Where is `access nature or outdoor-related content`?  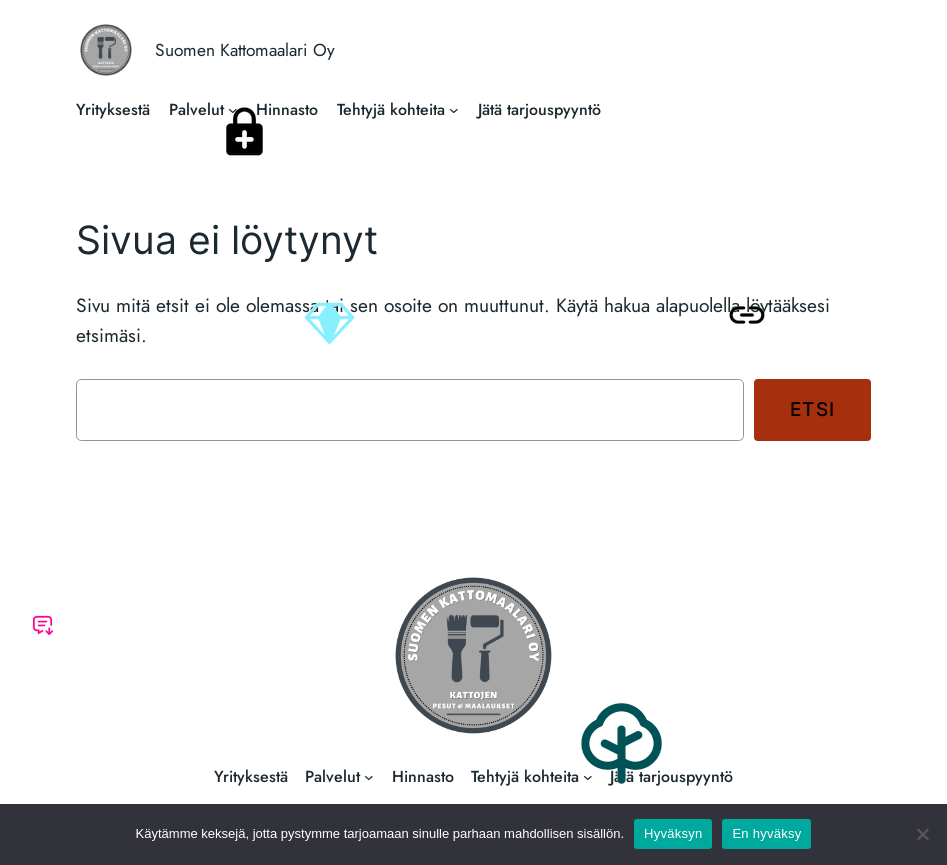
access nature or outdoor-related content is located at coordinates (621, 743).